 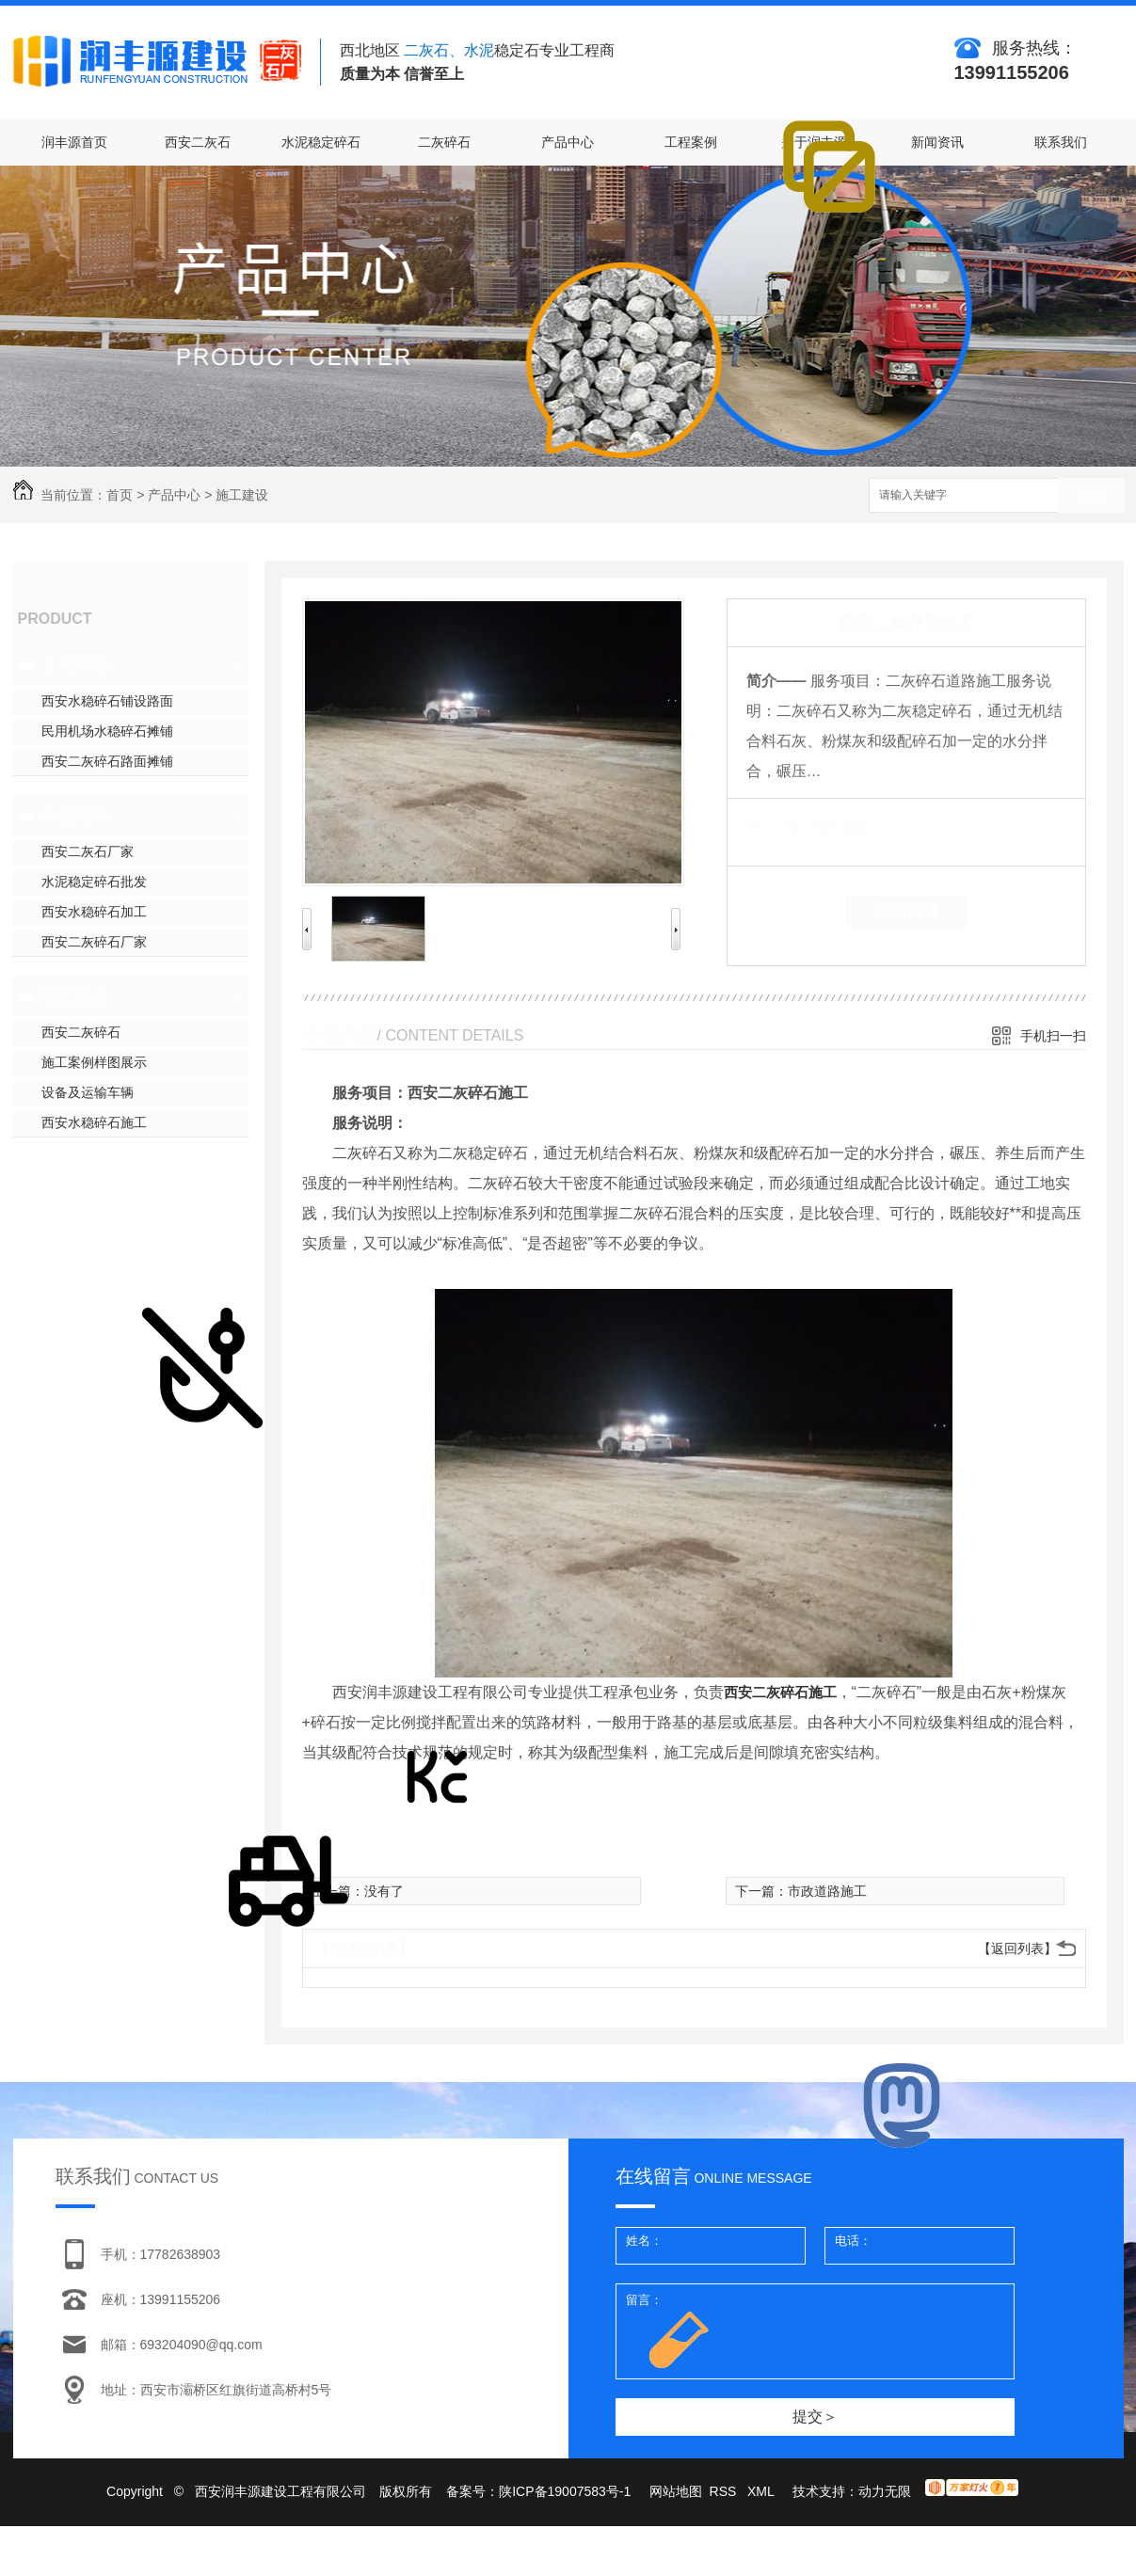 I want to click on run a test or experiment, so click(x=678, y=2340).